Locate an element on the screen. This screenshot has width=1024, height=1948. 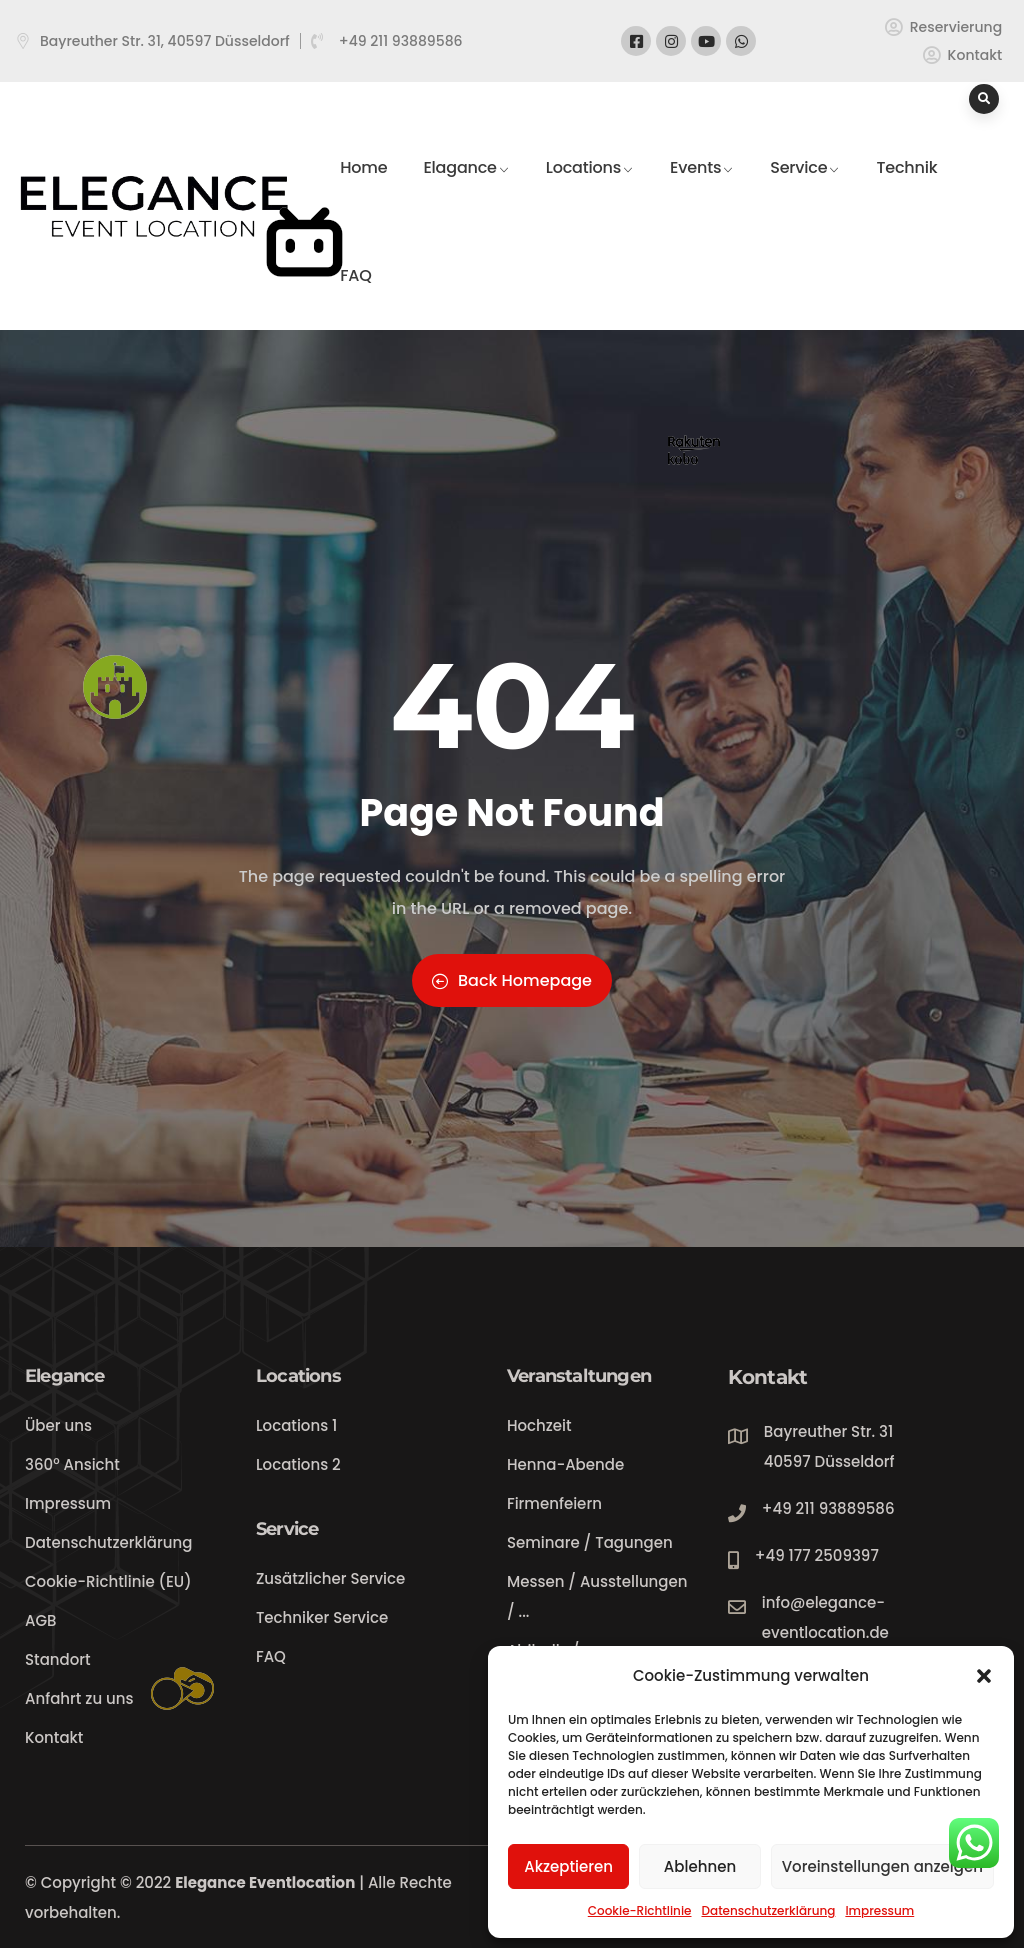
fort awesome brand logo is located at coordinates (115, 687).